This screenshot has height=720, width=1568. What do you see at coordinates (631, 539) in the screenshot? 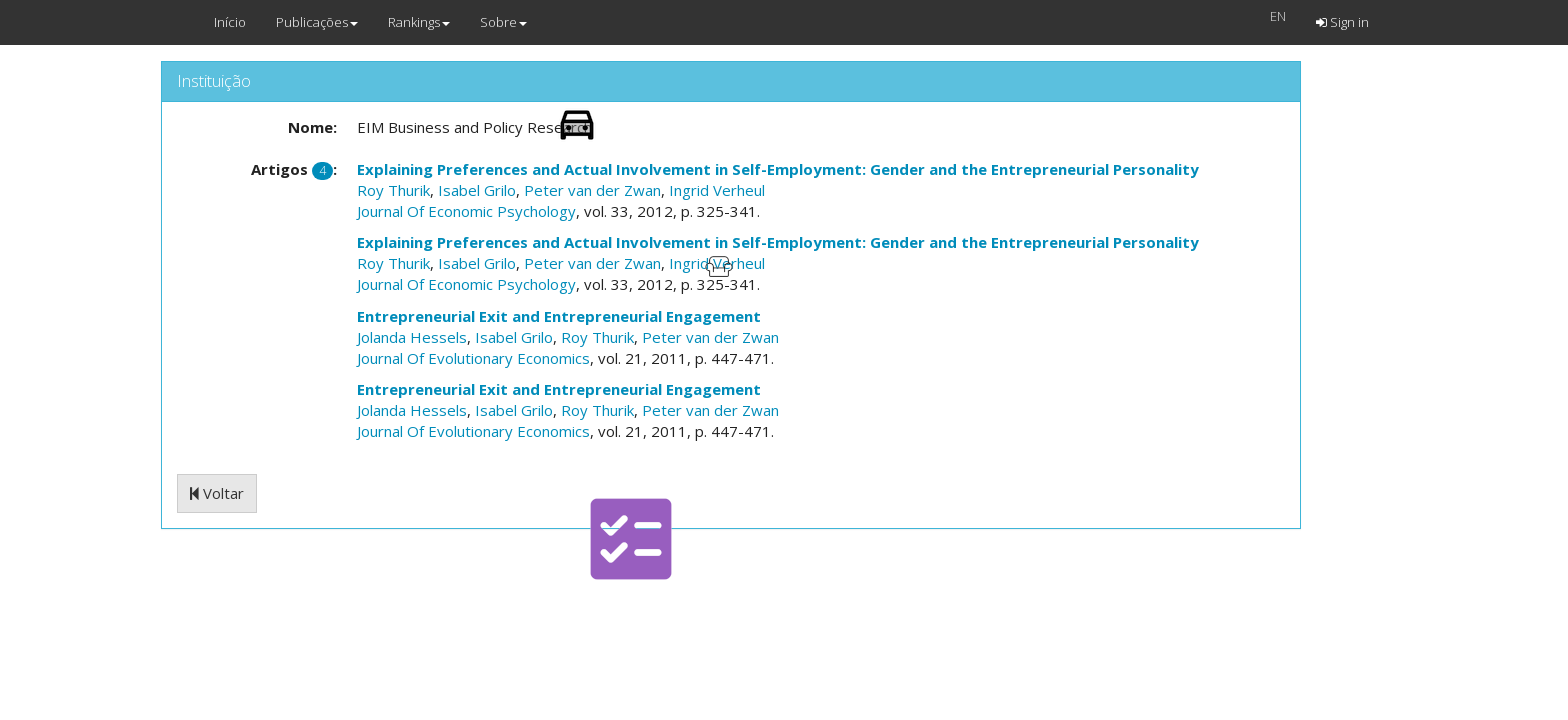
I see `view completed tasks or checklist` at bounding box center [631, 539].